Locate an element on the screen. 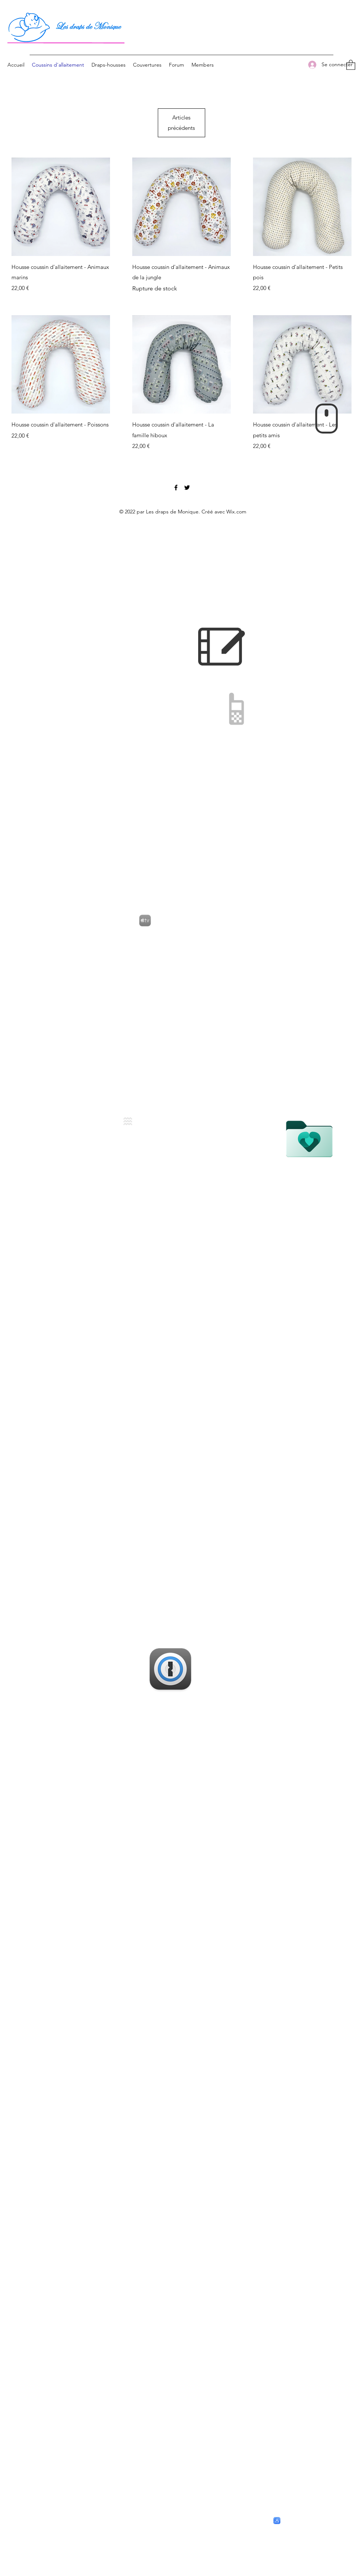 This screenshot has width=363, height=2576. open the Apple TV app is located at coordinates (145, 920).